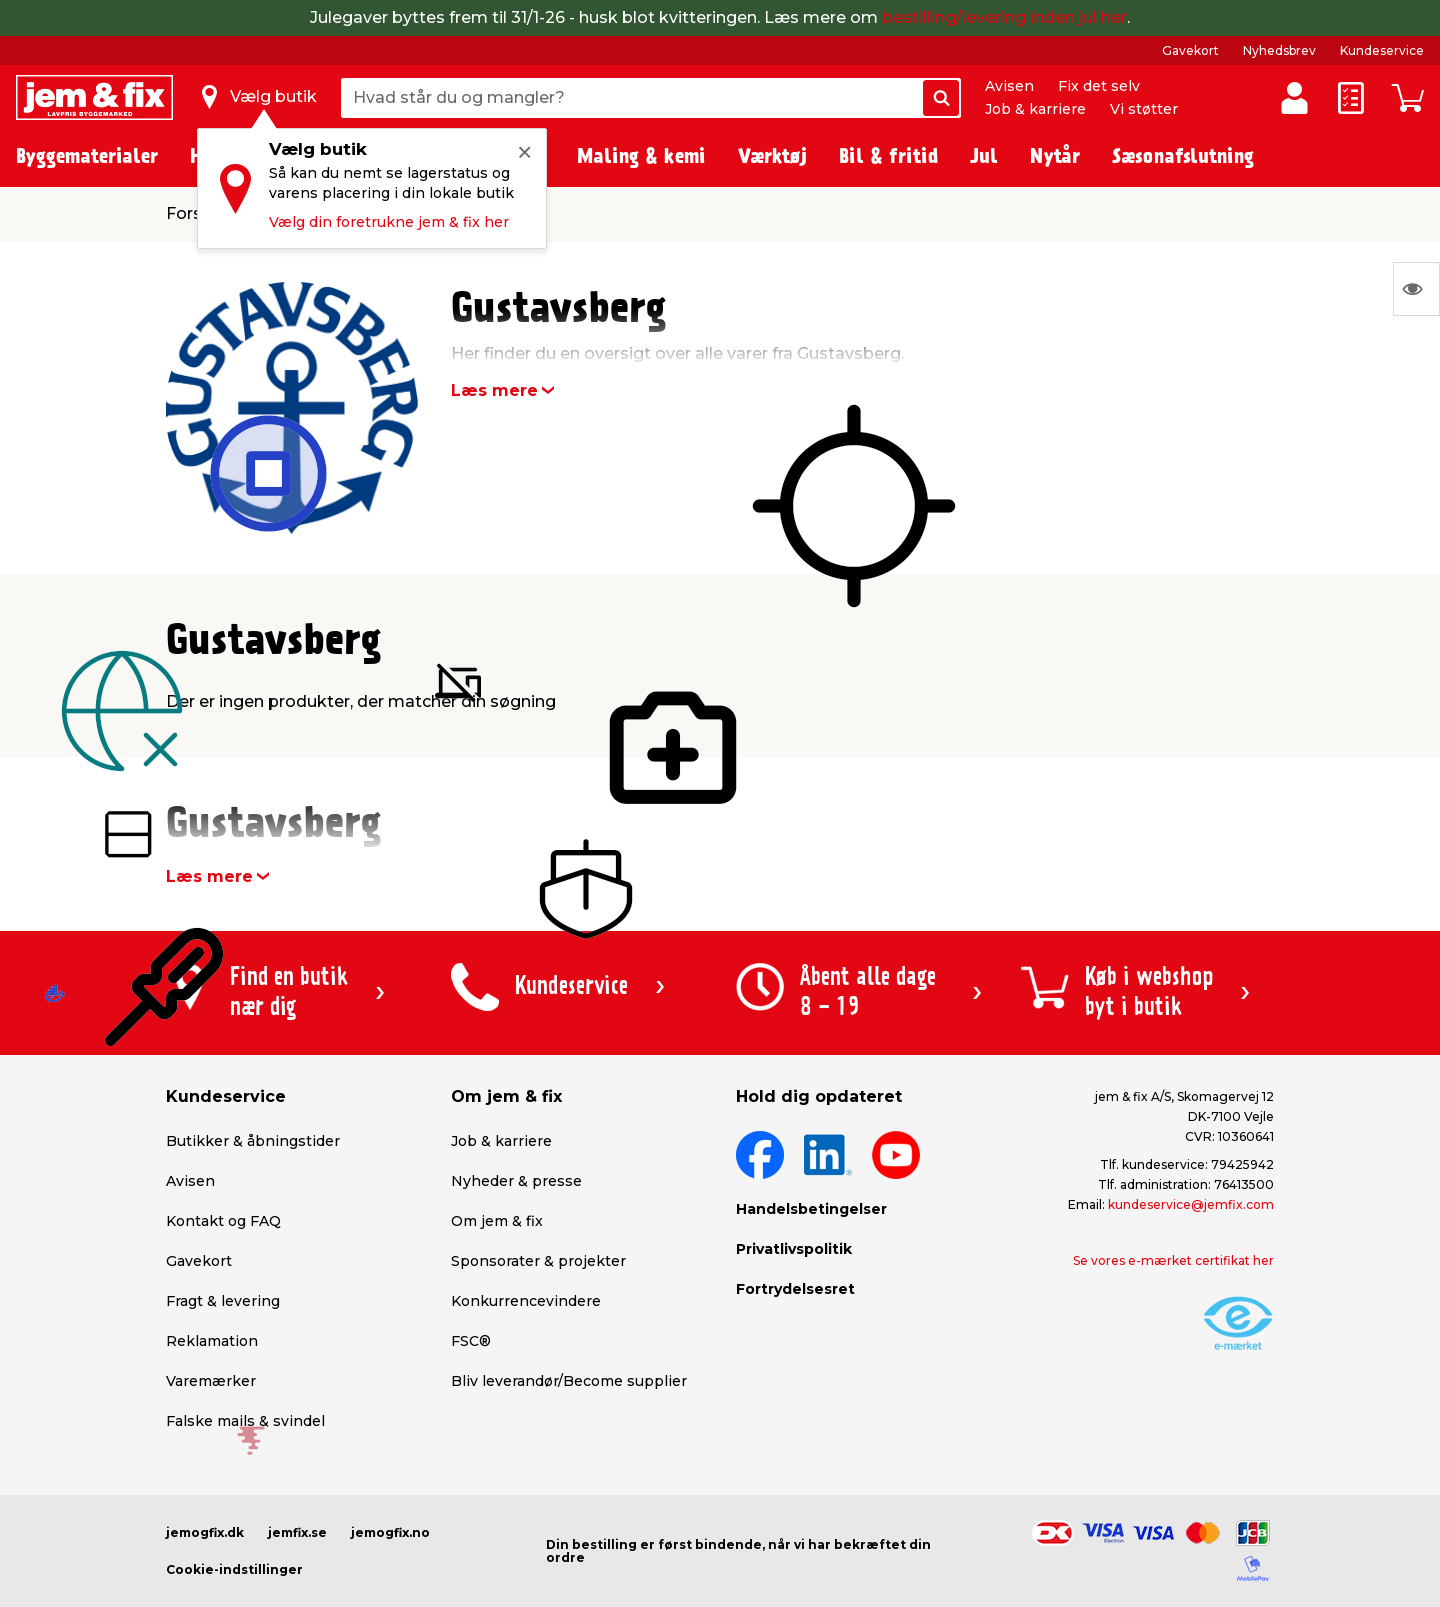  What do you see at coordinates (458, 683) in the screenshot?
I see `device link disconnected or unavailable` at bounding box center [458, 683].